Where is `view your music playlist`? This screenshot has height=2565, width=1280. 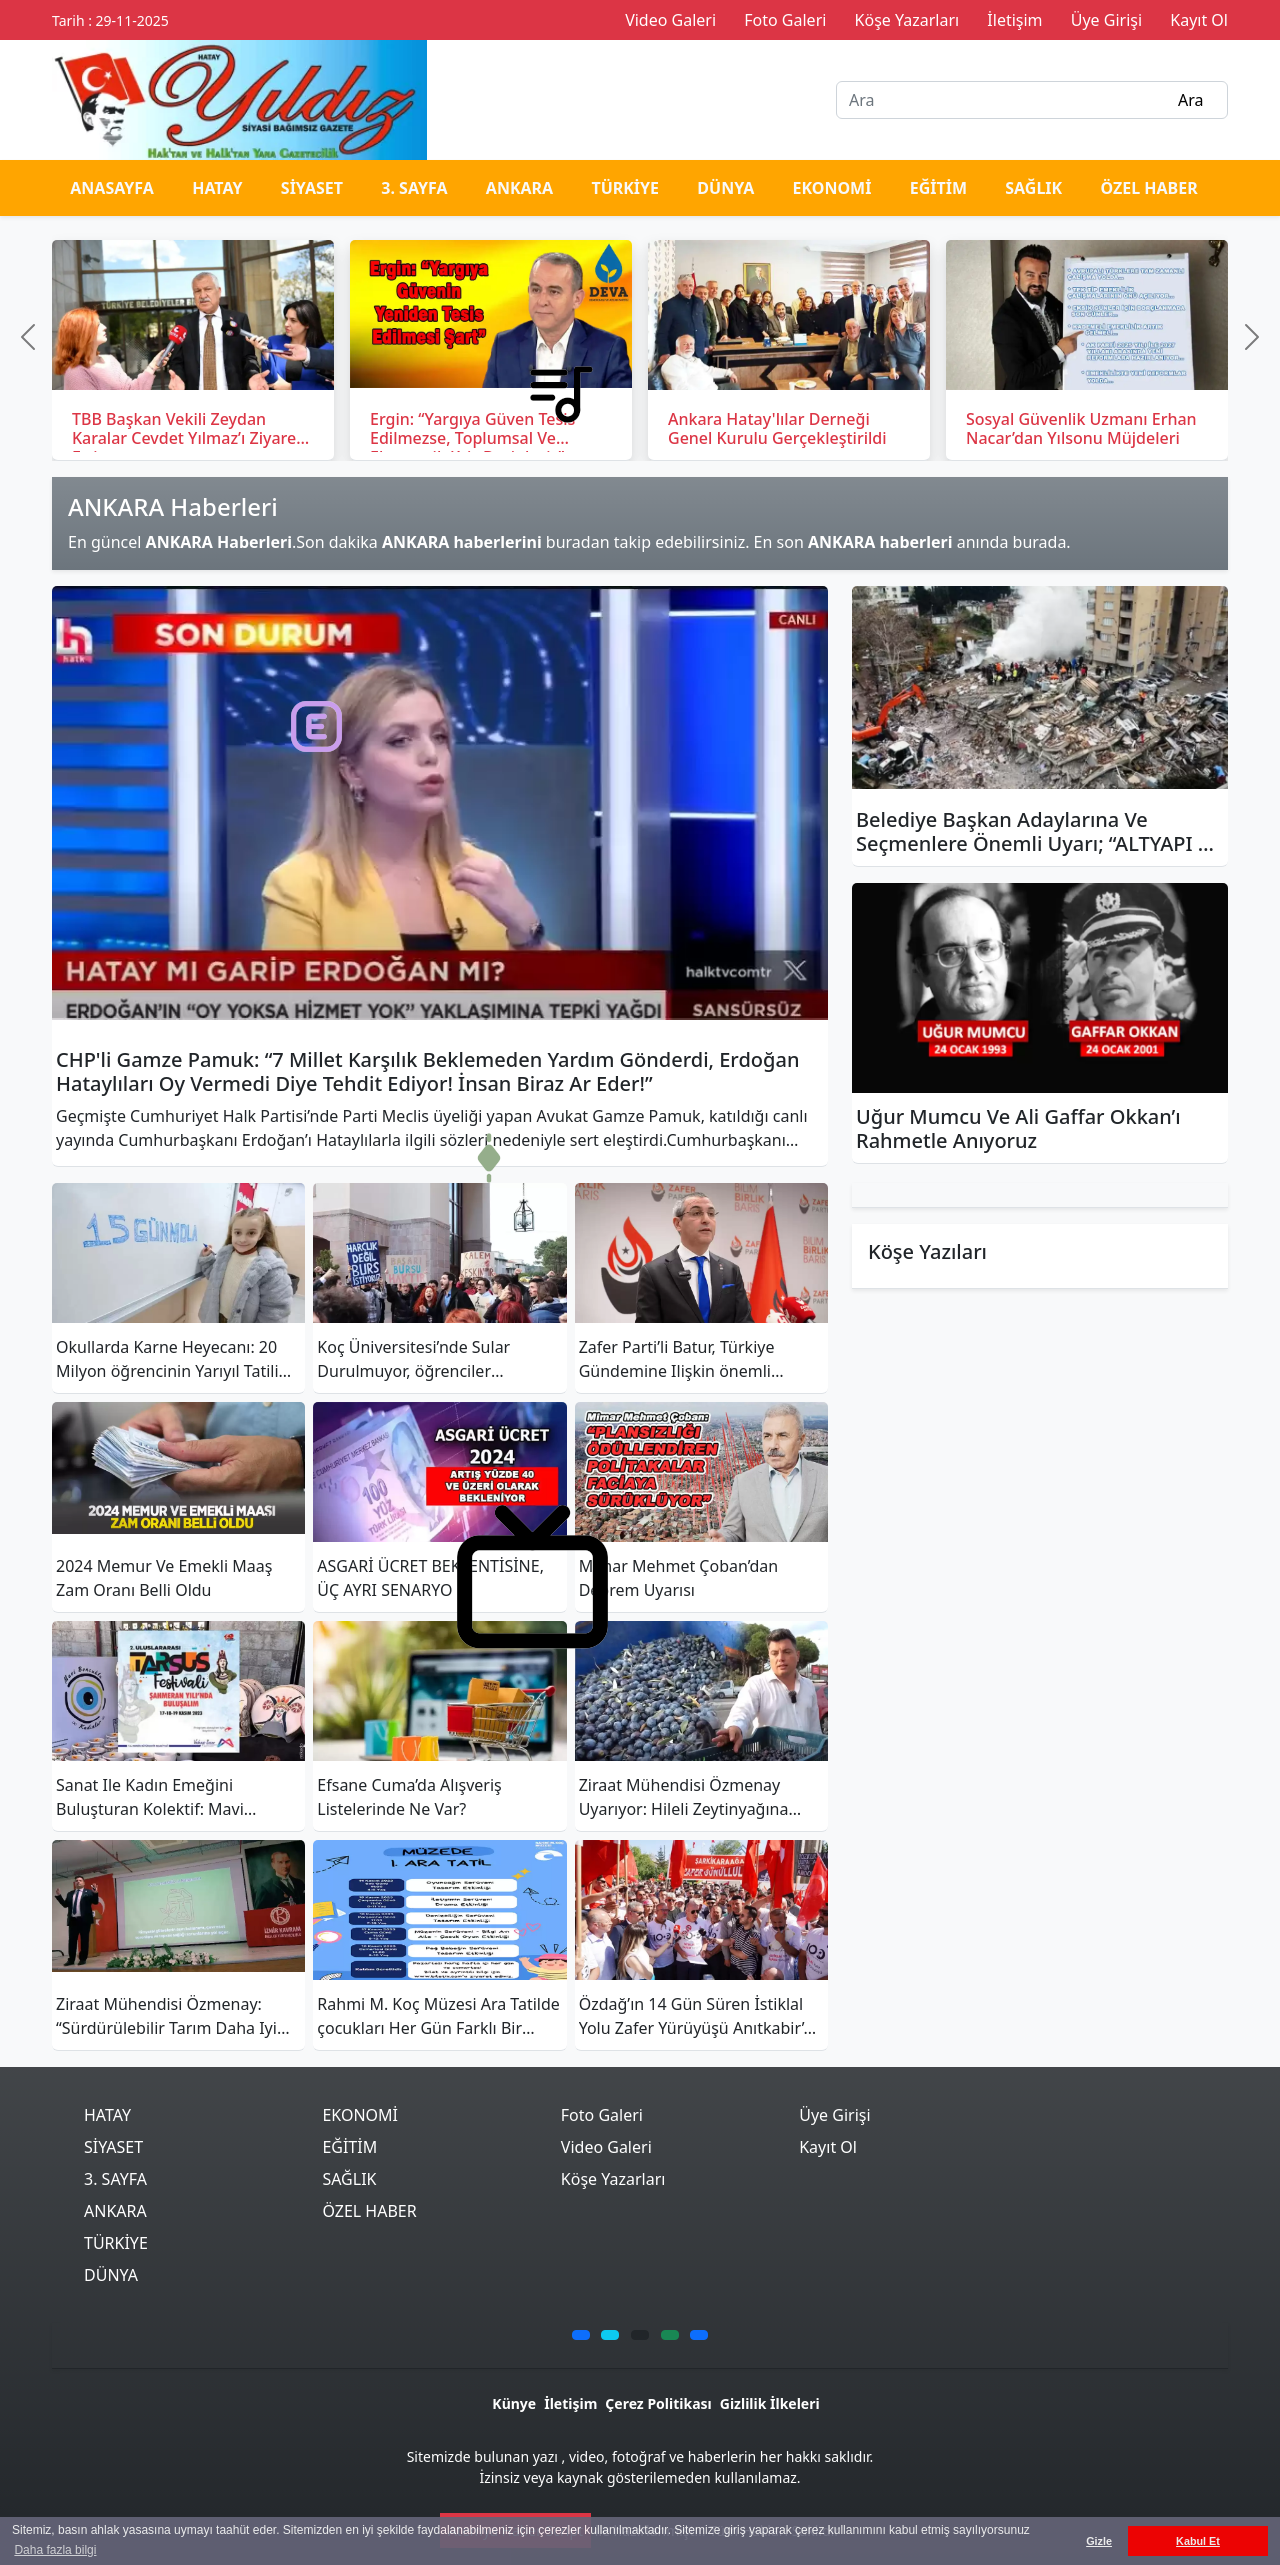
view your music playlist is located at coordinates (561, 394).